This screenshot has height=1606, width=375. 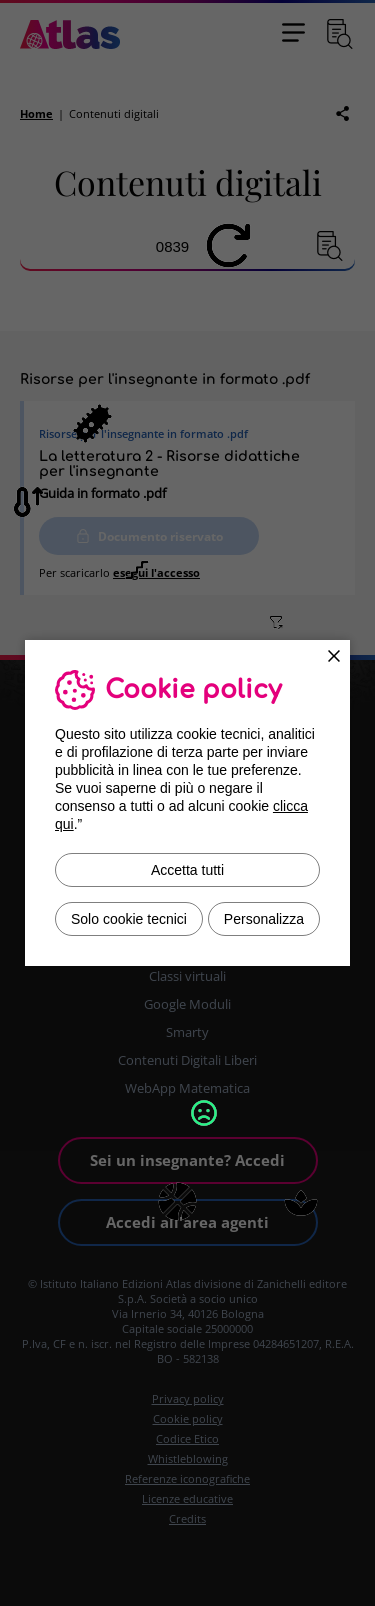 I want to click on indicates stairs or stairwell access, so click(x=137, y=570).